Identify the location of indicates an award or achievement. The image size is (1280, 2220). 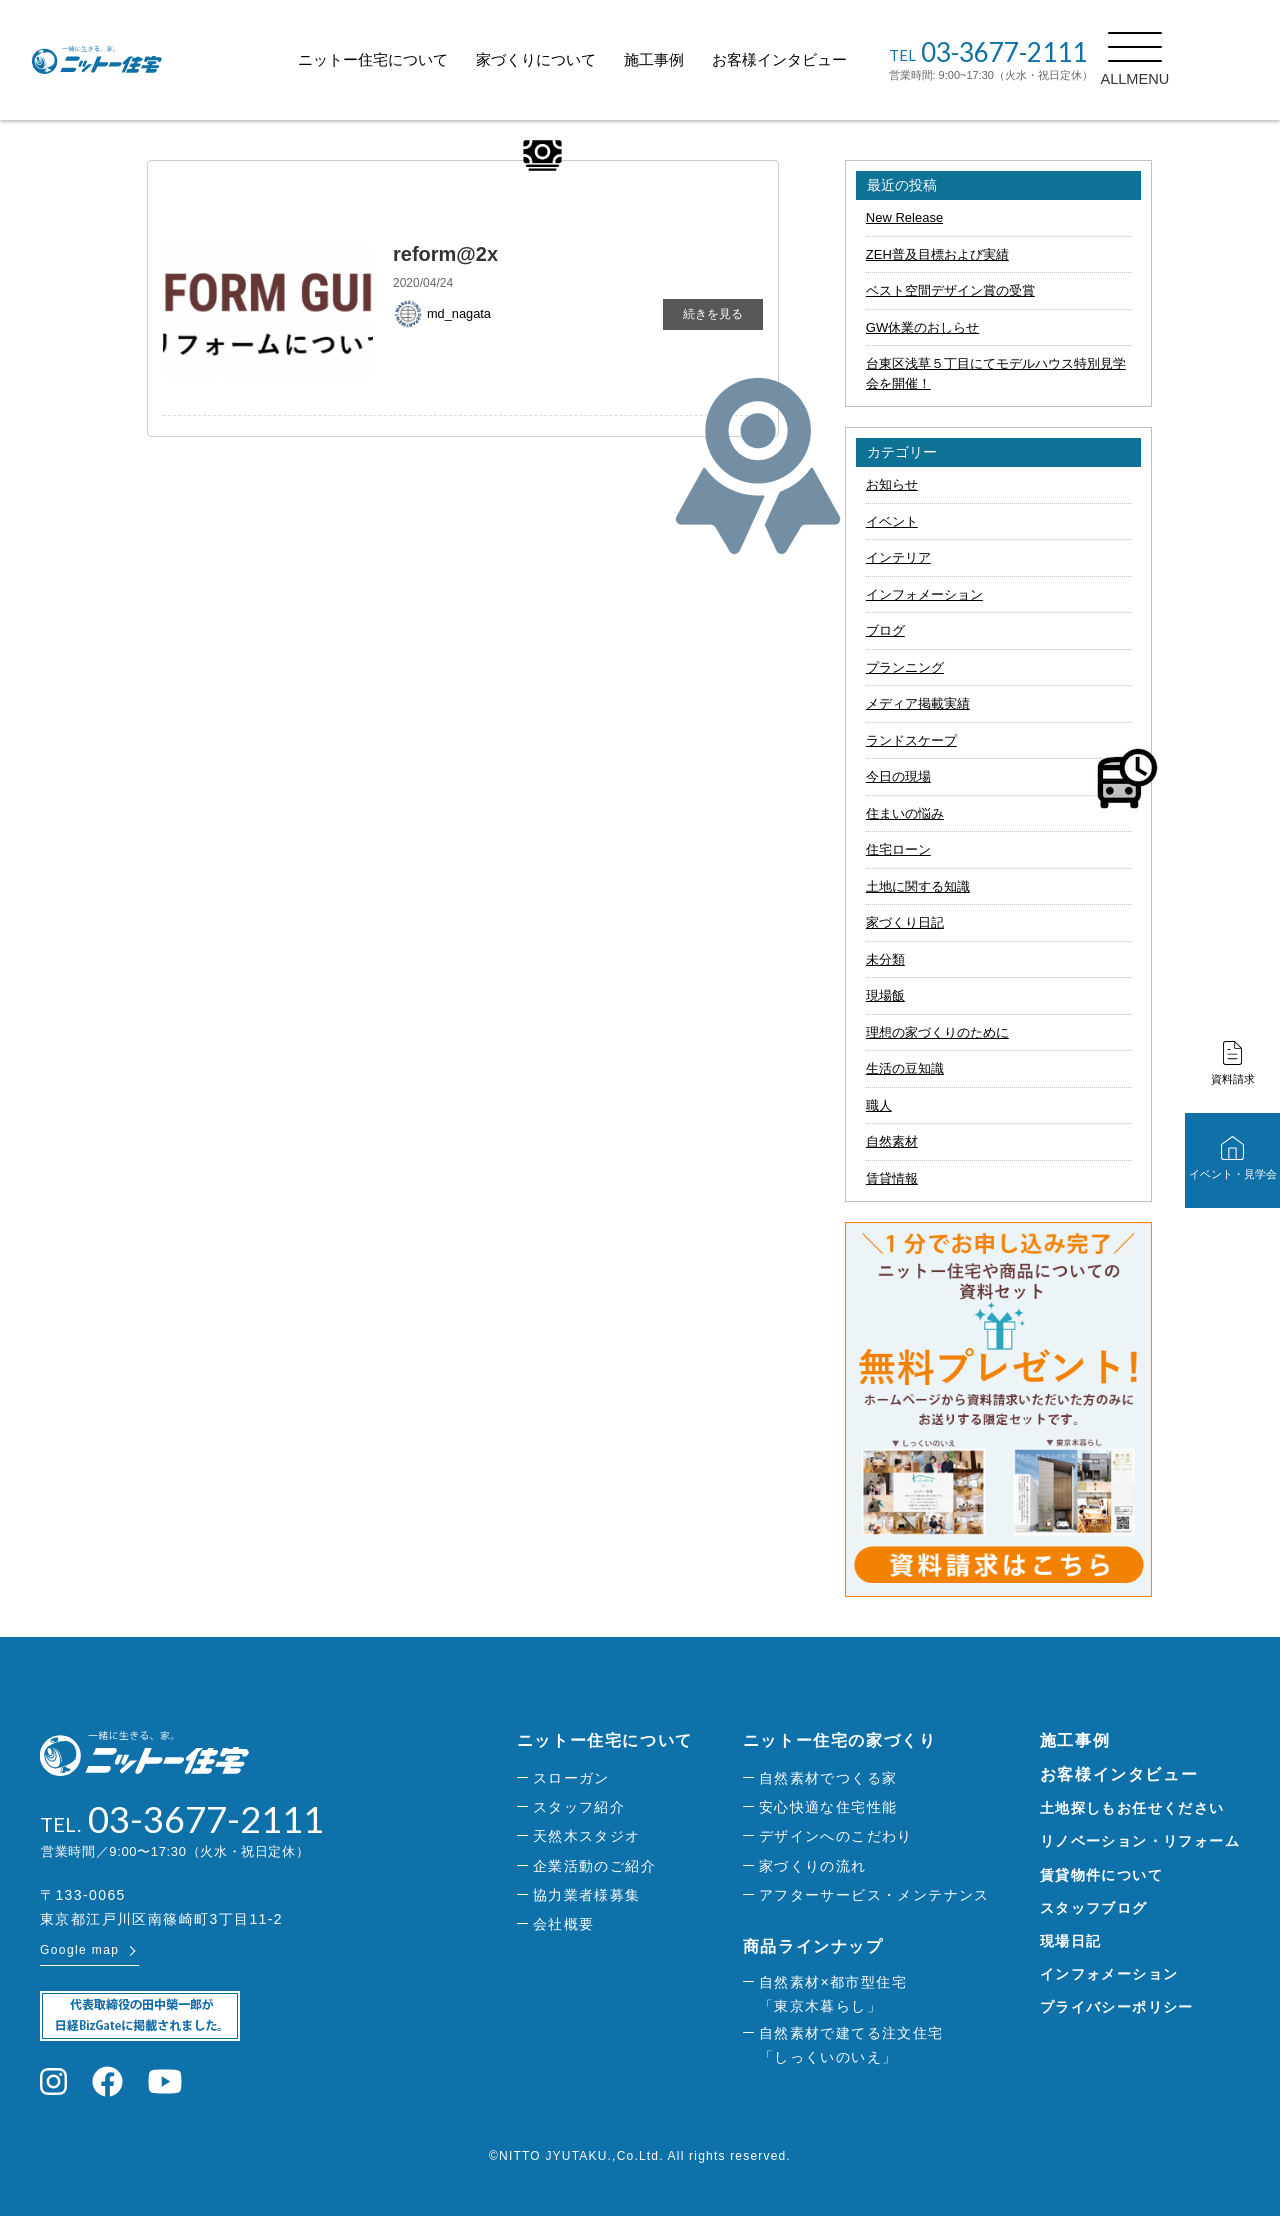
(758, 466).